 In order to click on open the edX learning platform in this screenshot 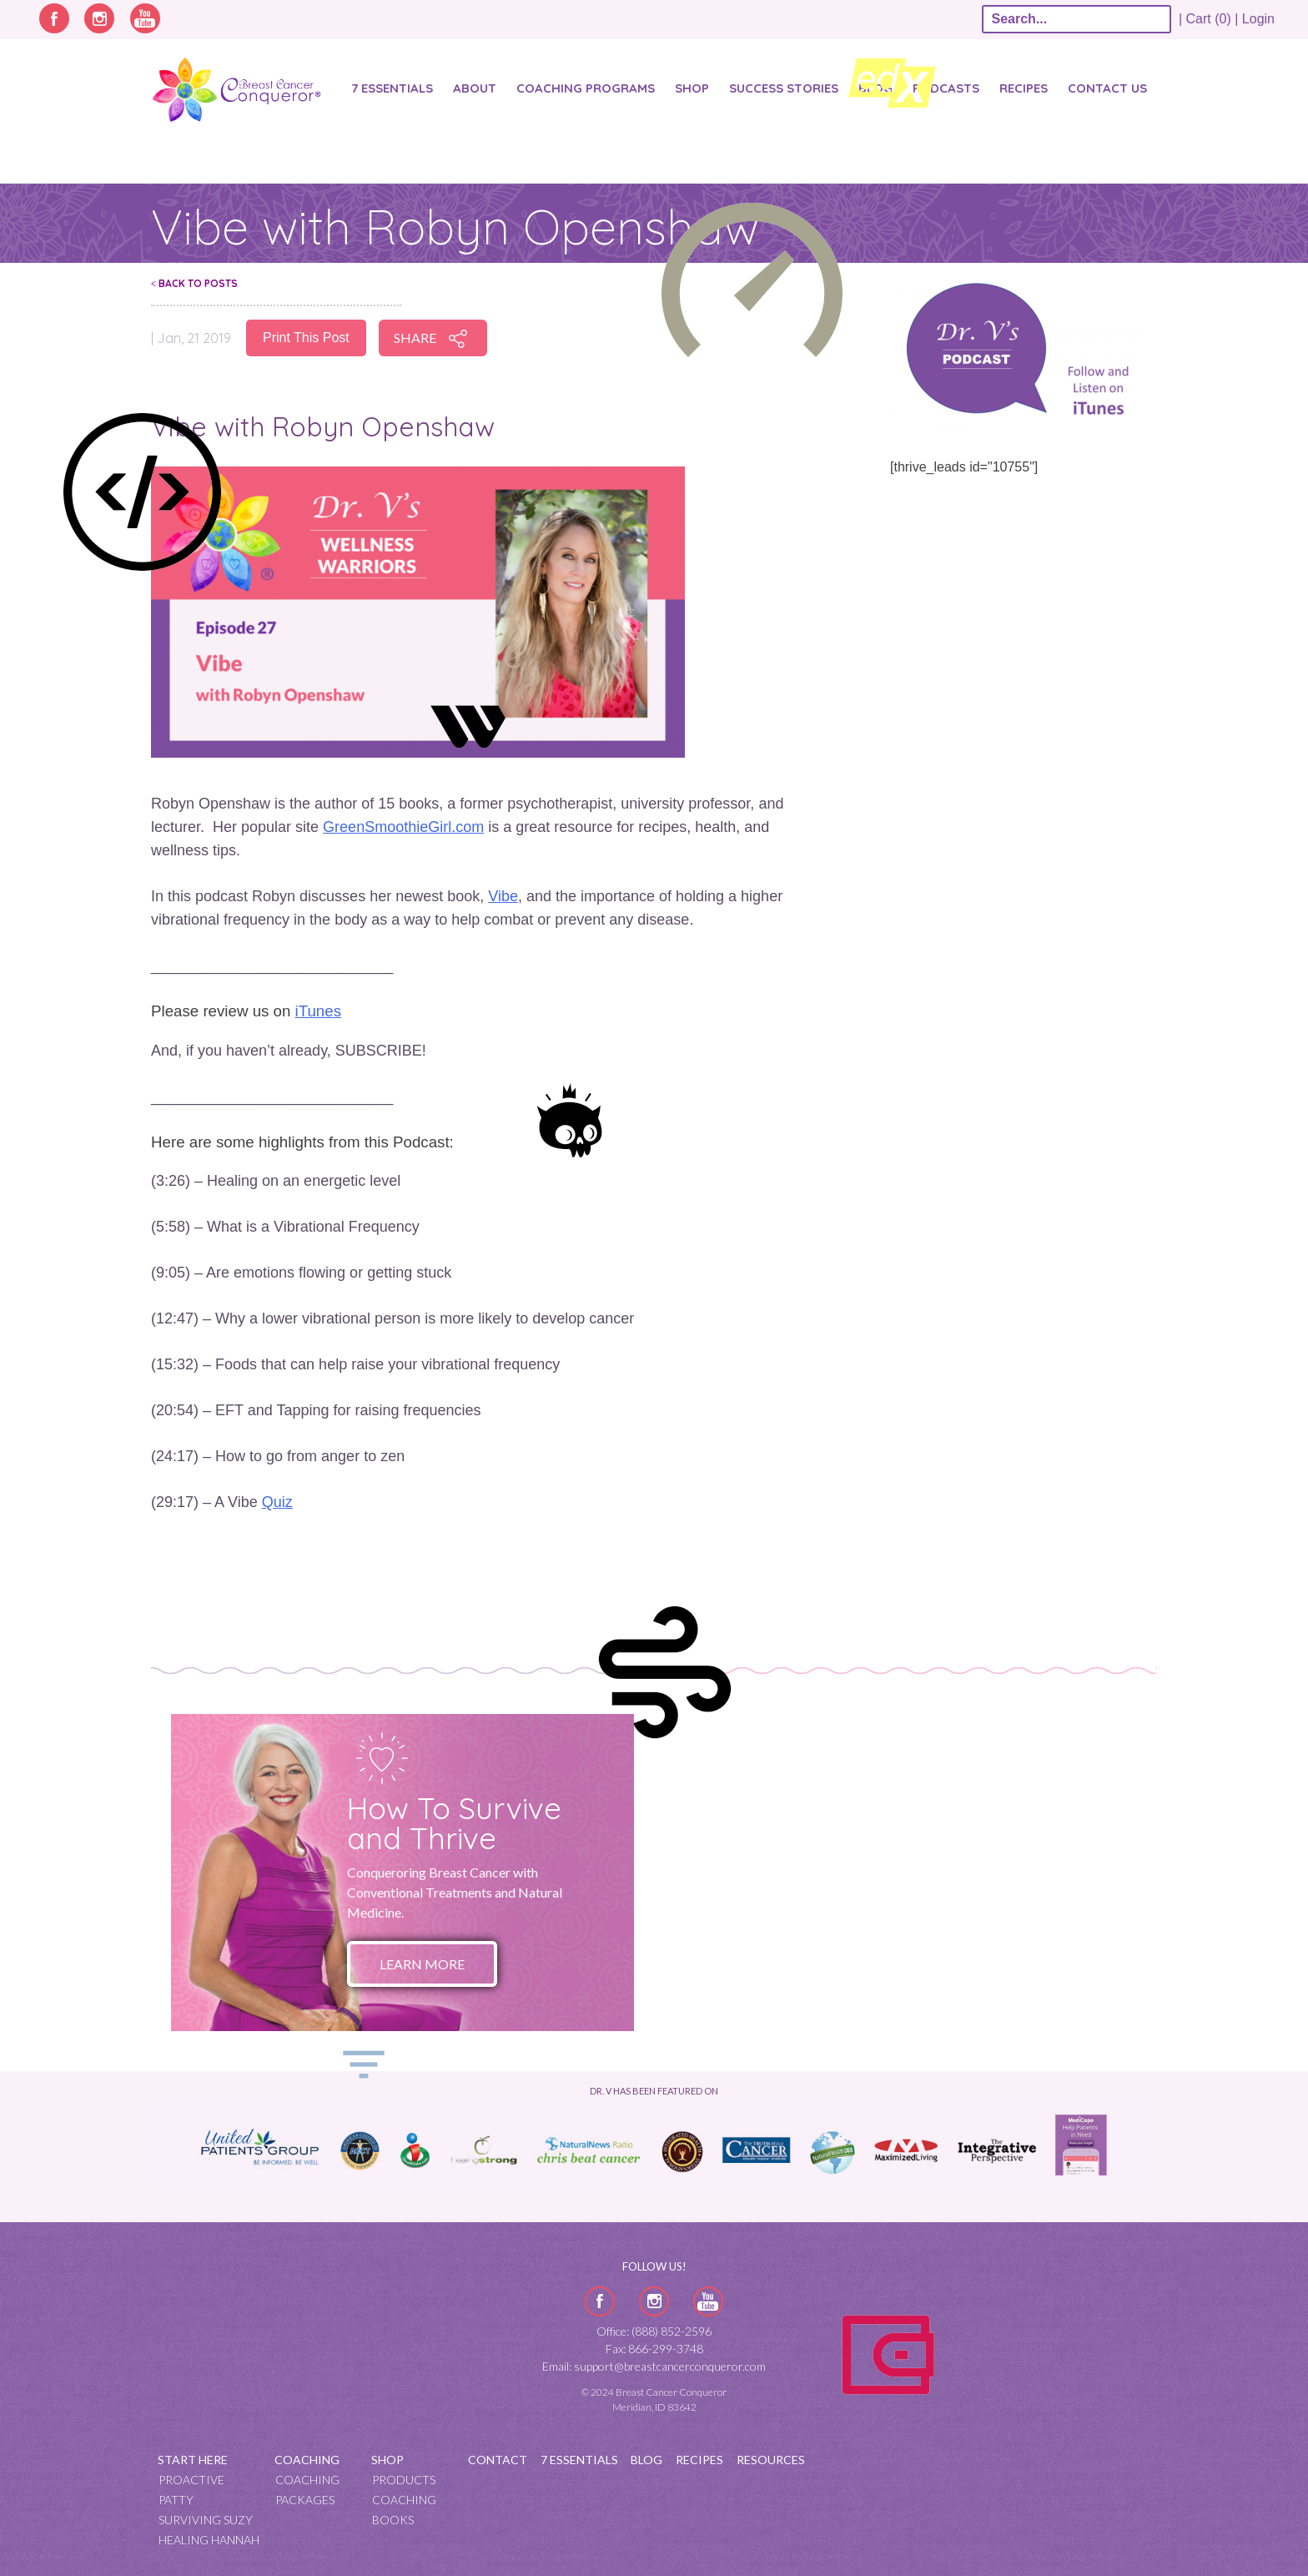, I will do `click(892, 83)`.